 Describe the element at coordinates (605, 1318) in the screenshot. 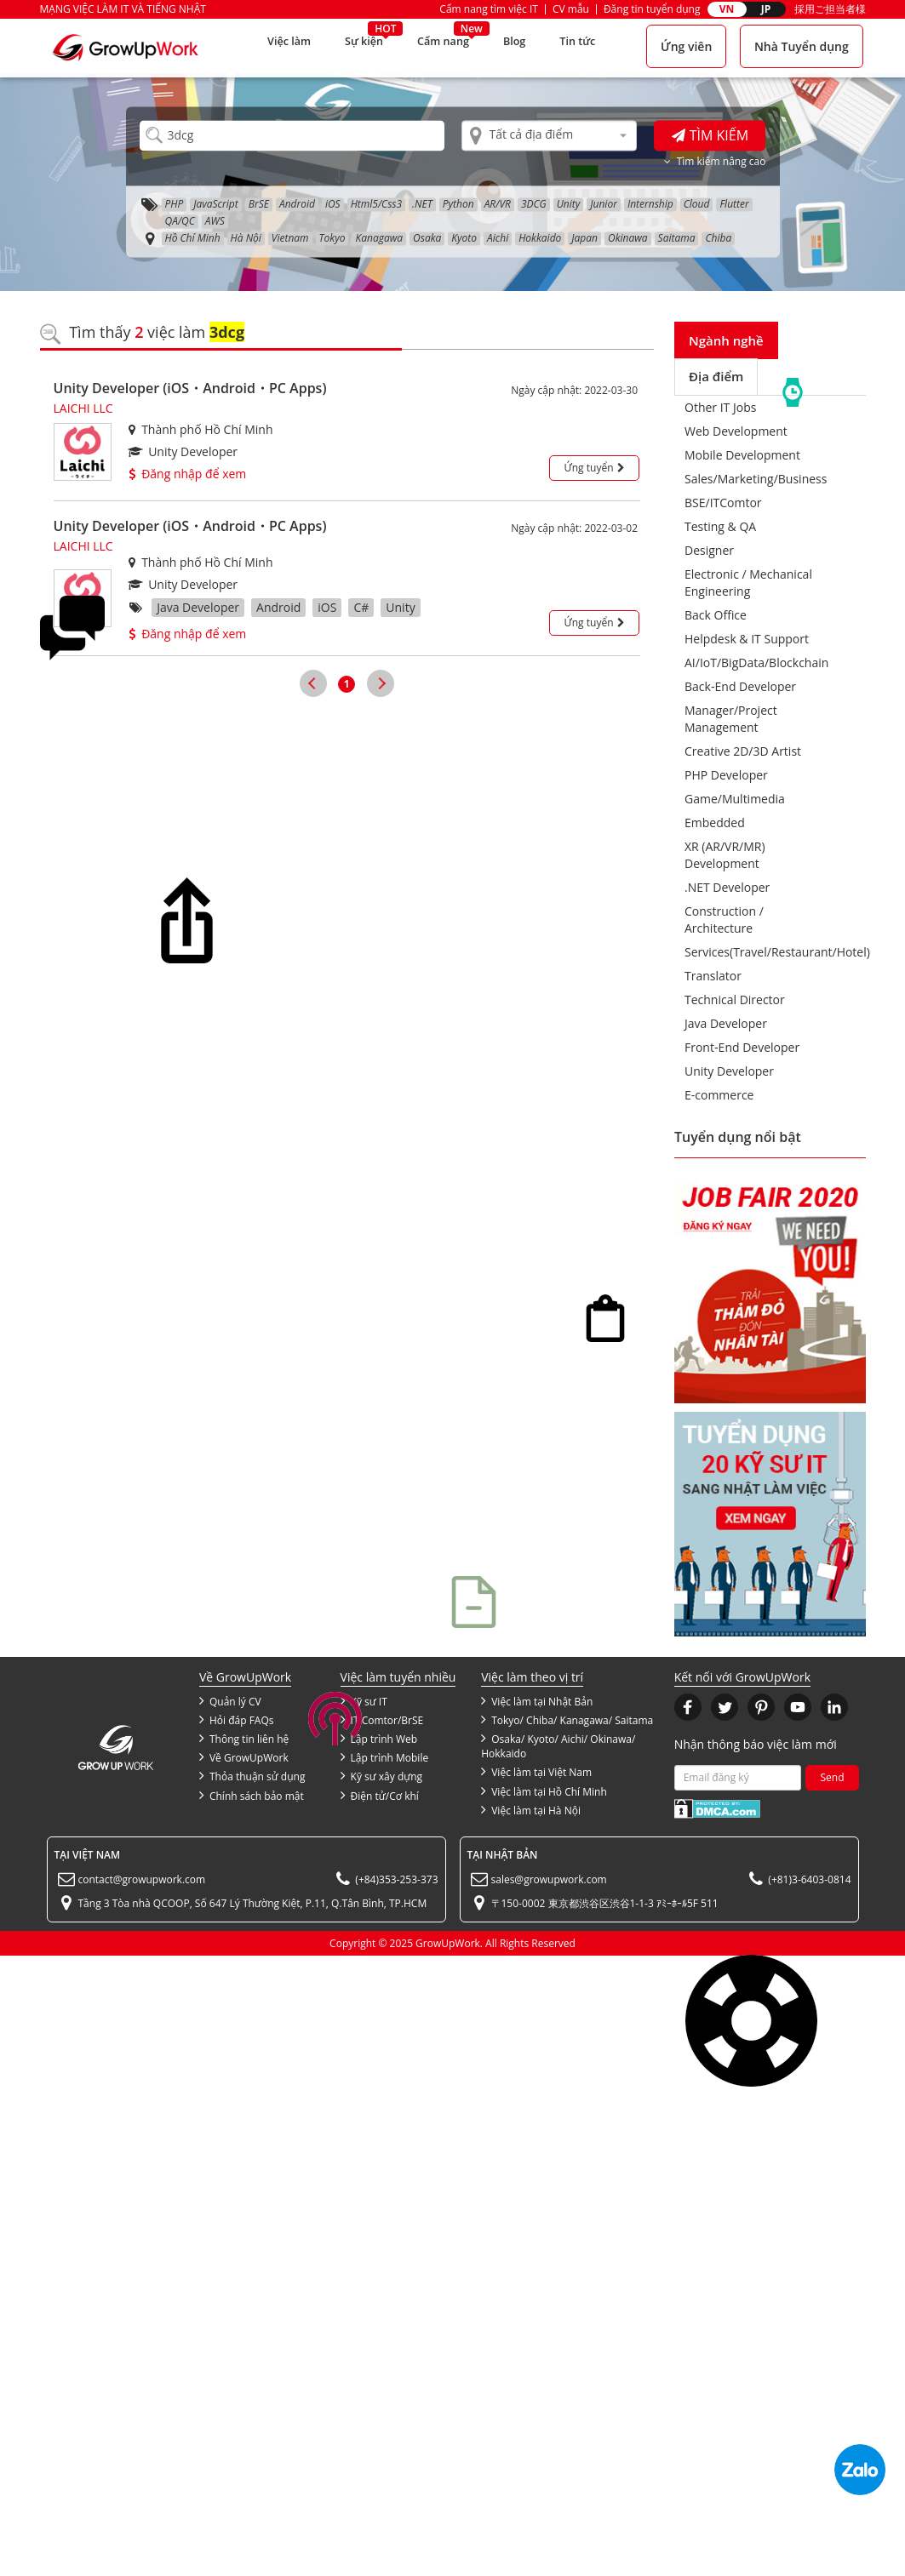

I see `copy to clipboard` at that location.